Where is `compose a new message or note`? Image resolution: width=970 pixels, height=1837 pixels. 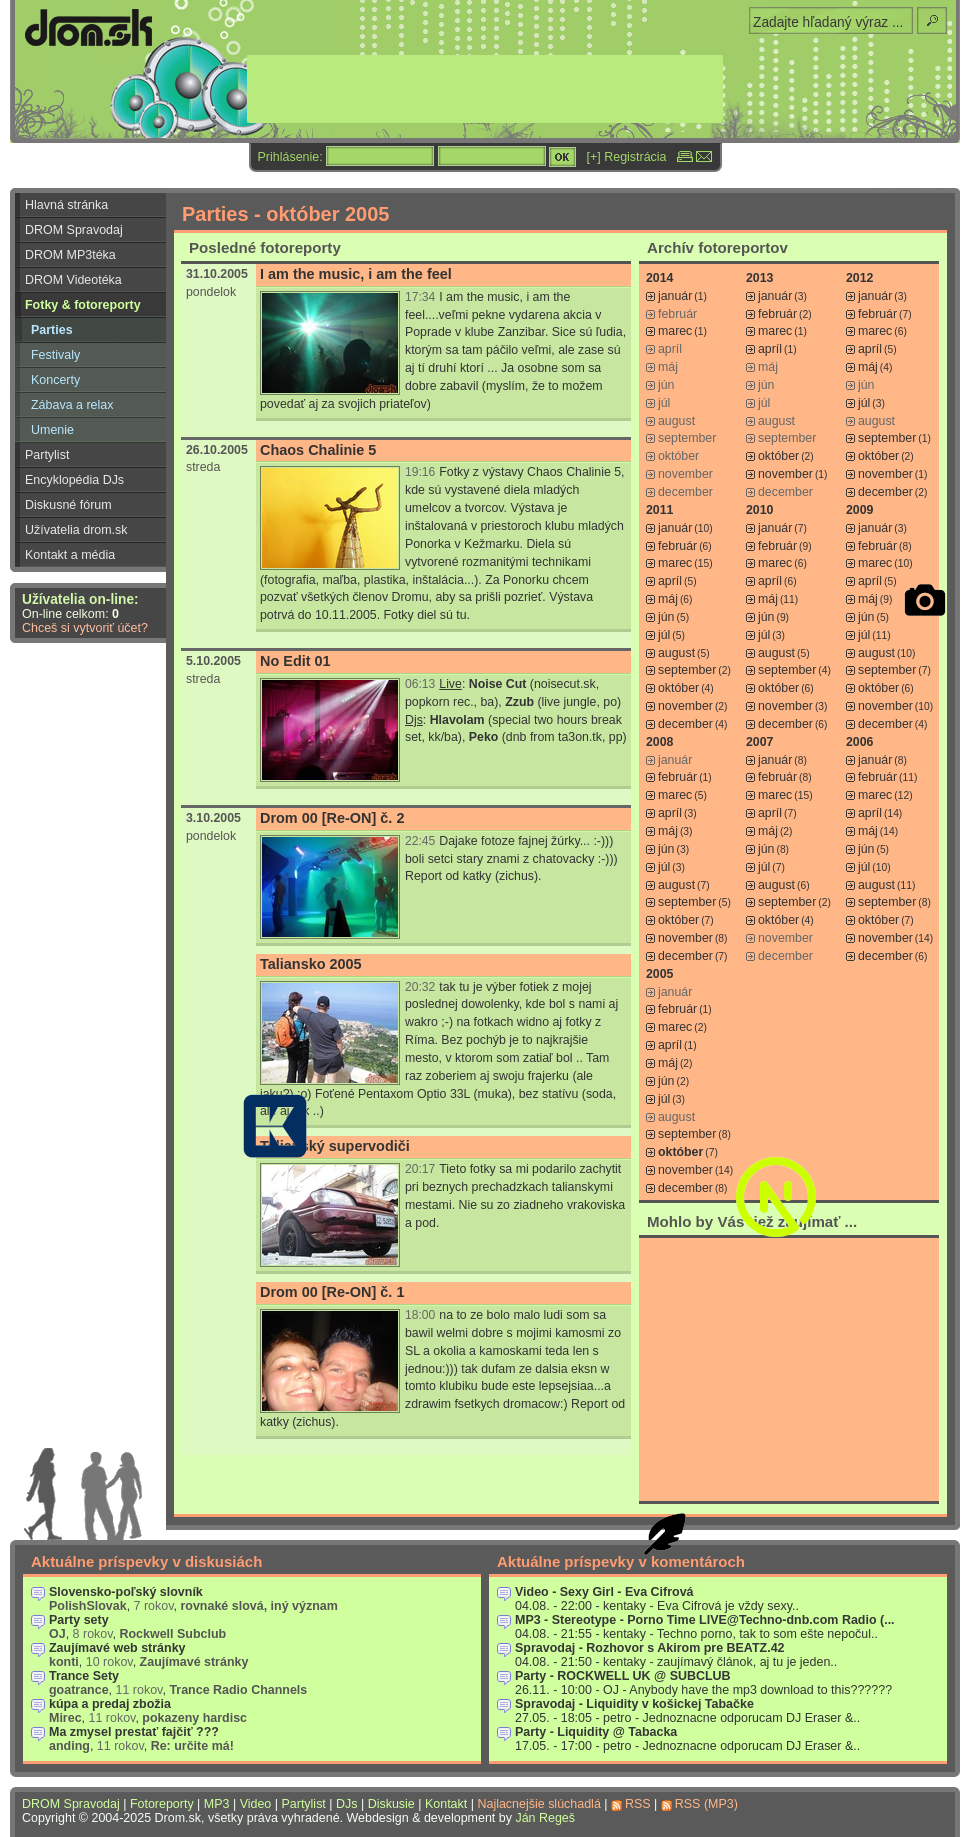
compose a new message or note is located at coordinates (664, 1534).